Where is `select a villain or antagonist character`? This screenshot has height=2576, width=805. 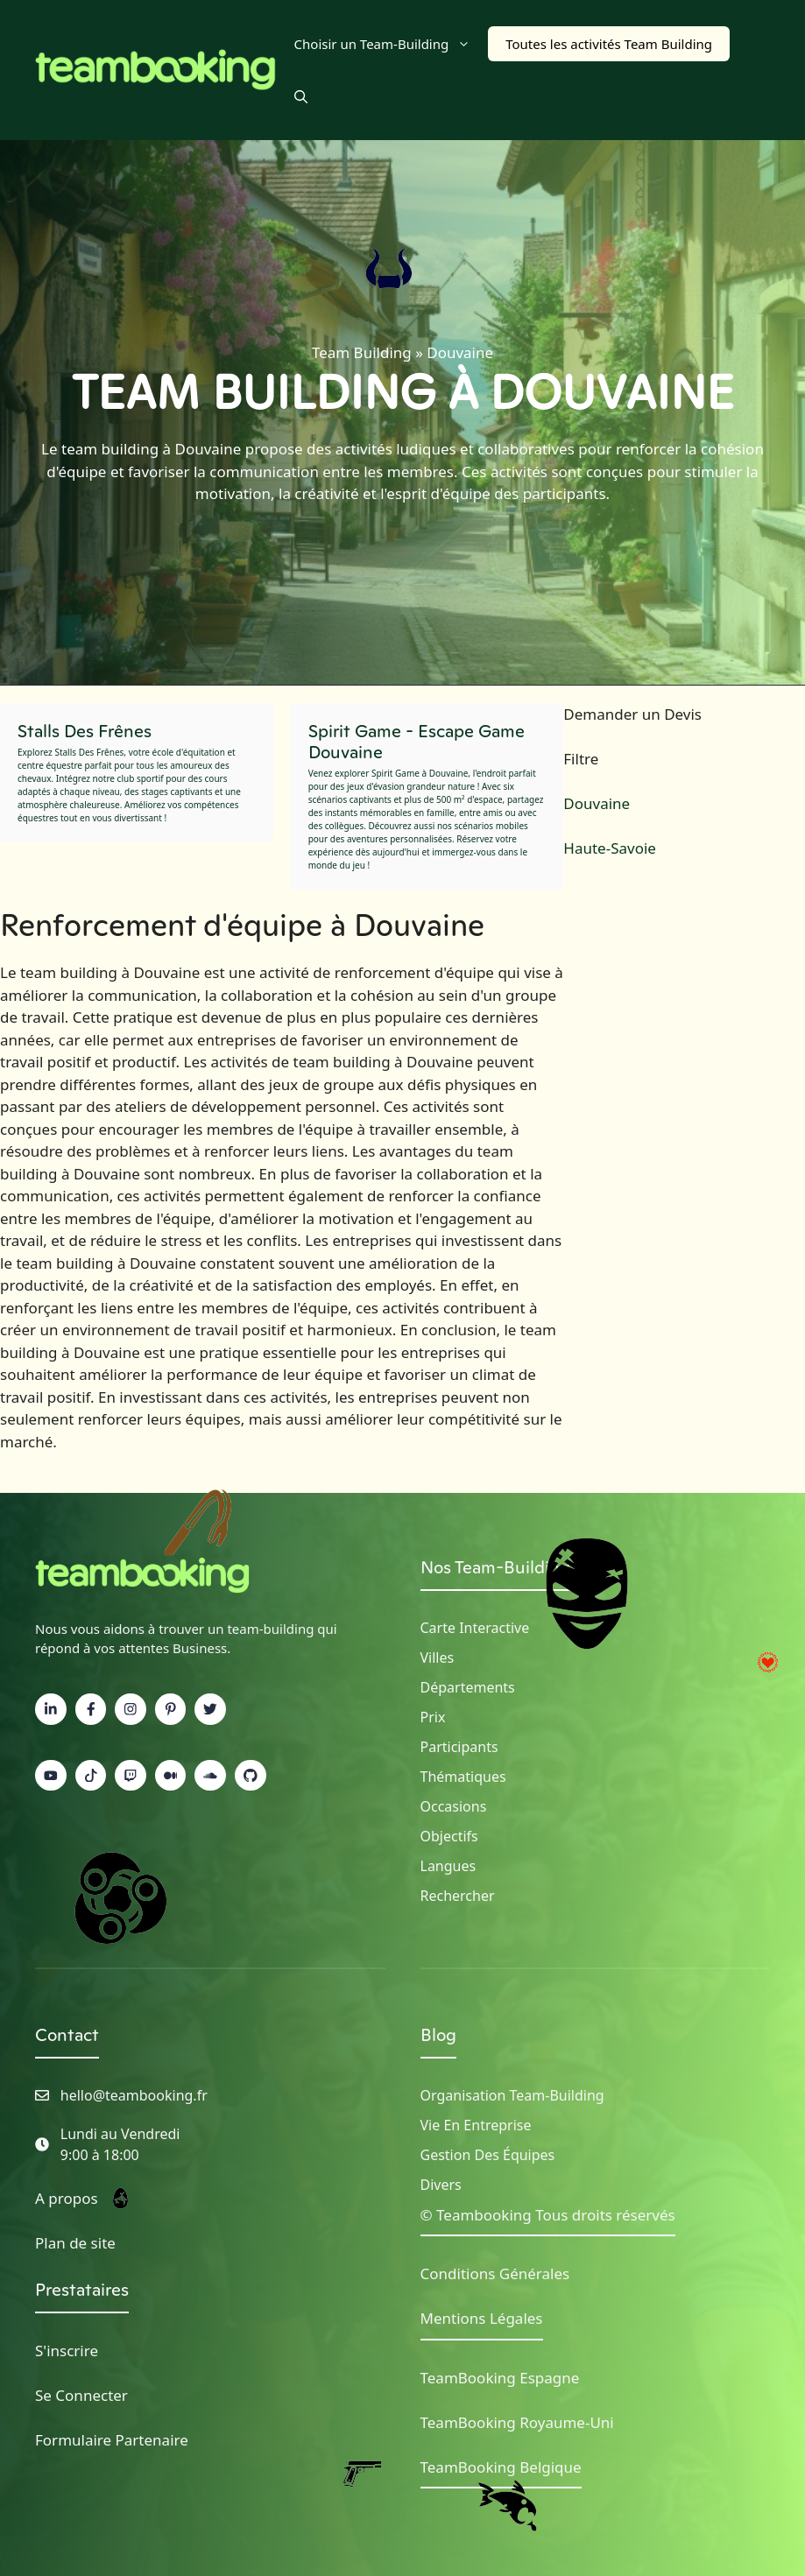
select a villain or antagonist character is located at coordinates (587, 1594).